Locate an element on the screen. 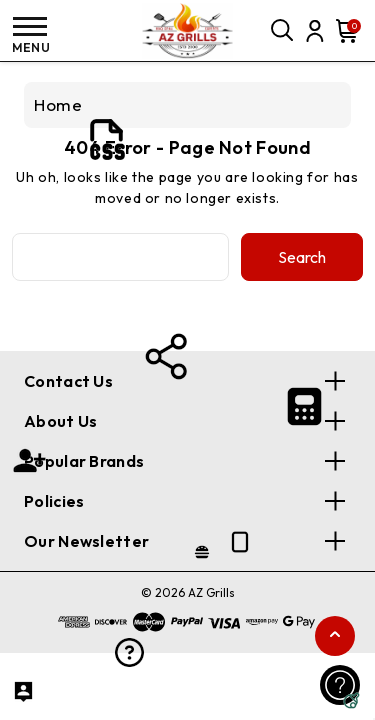  share content to other apps or platforms is located at coordinates (168, 356).